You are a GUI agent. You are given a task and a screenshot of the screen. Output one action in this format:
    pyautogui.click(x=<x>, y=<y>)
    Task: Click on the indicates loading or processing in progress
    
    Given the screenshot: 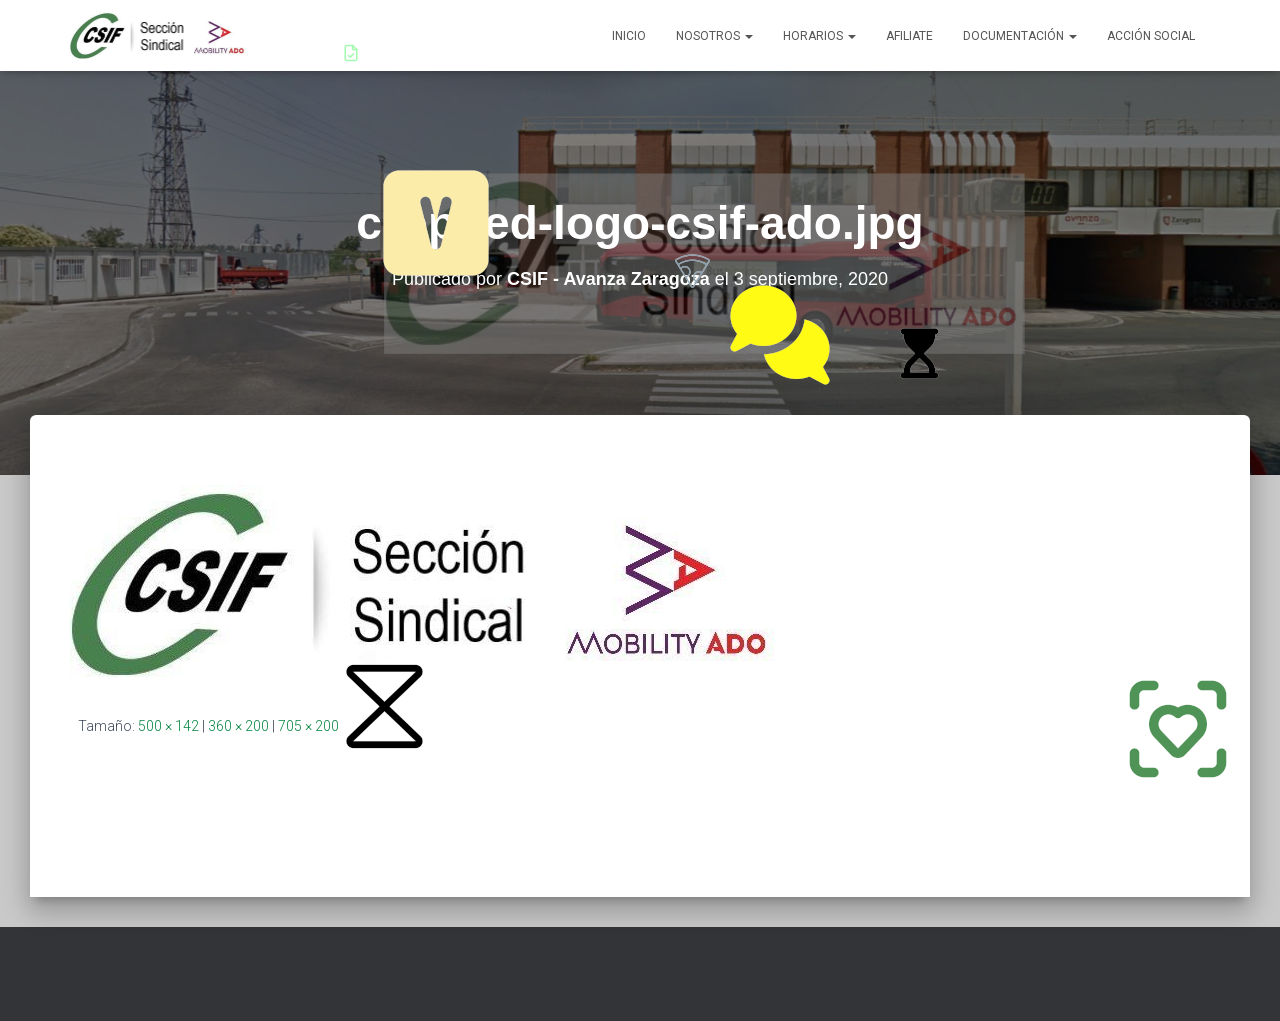 What is the action you would take?
    pyautogui.click(x=384, y=706)
    